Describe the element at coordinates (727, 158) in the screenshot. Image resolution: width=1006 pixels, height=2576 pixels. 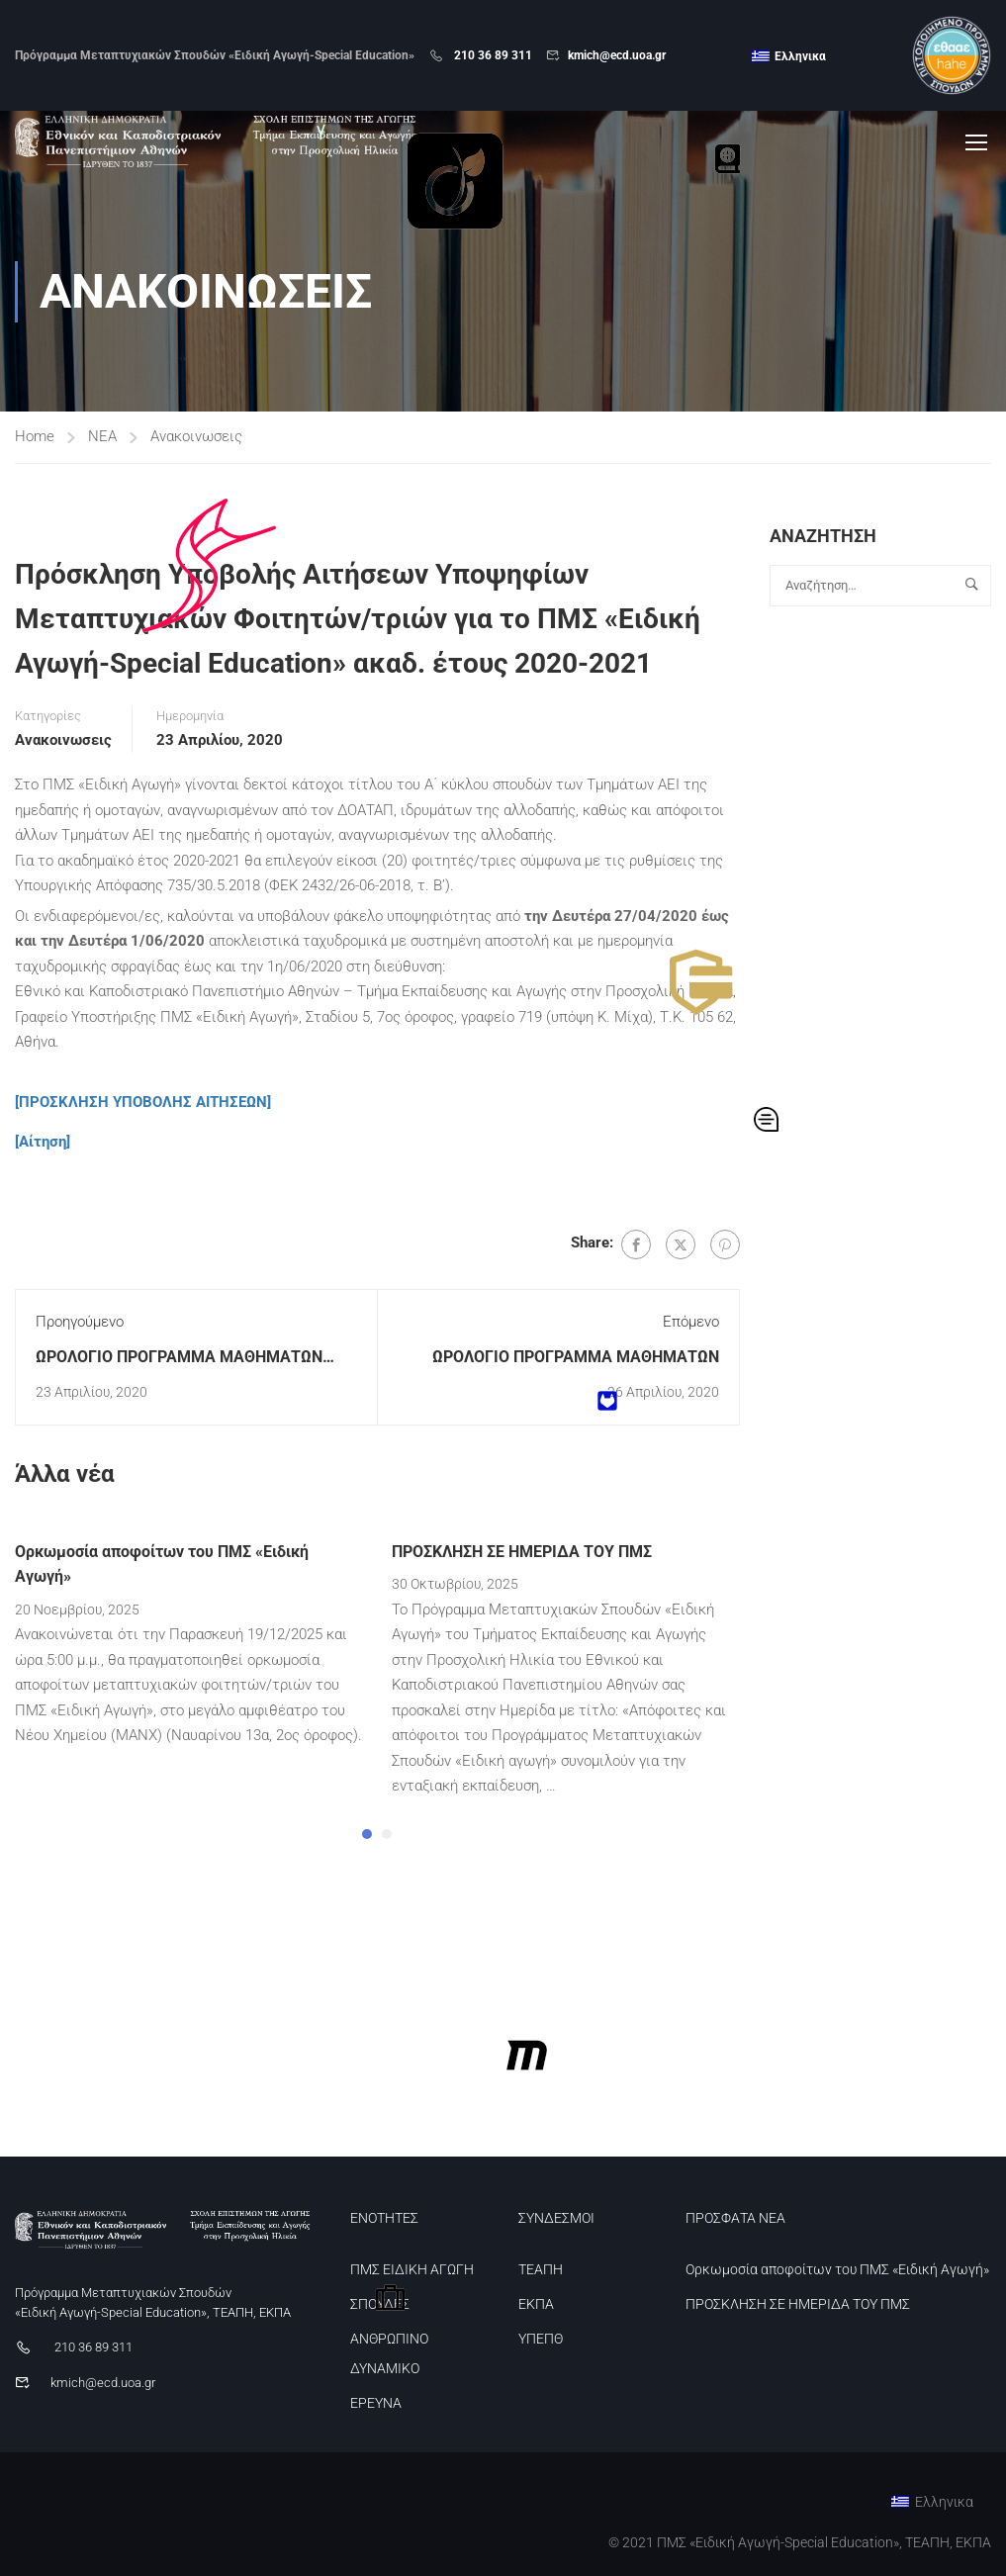
I see `access world atlas or geography resources` at that location.